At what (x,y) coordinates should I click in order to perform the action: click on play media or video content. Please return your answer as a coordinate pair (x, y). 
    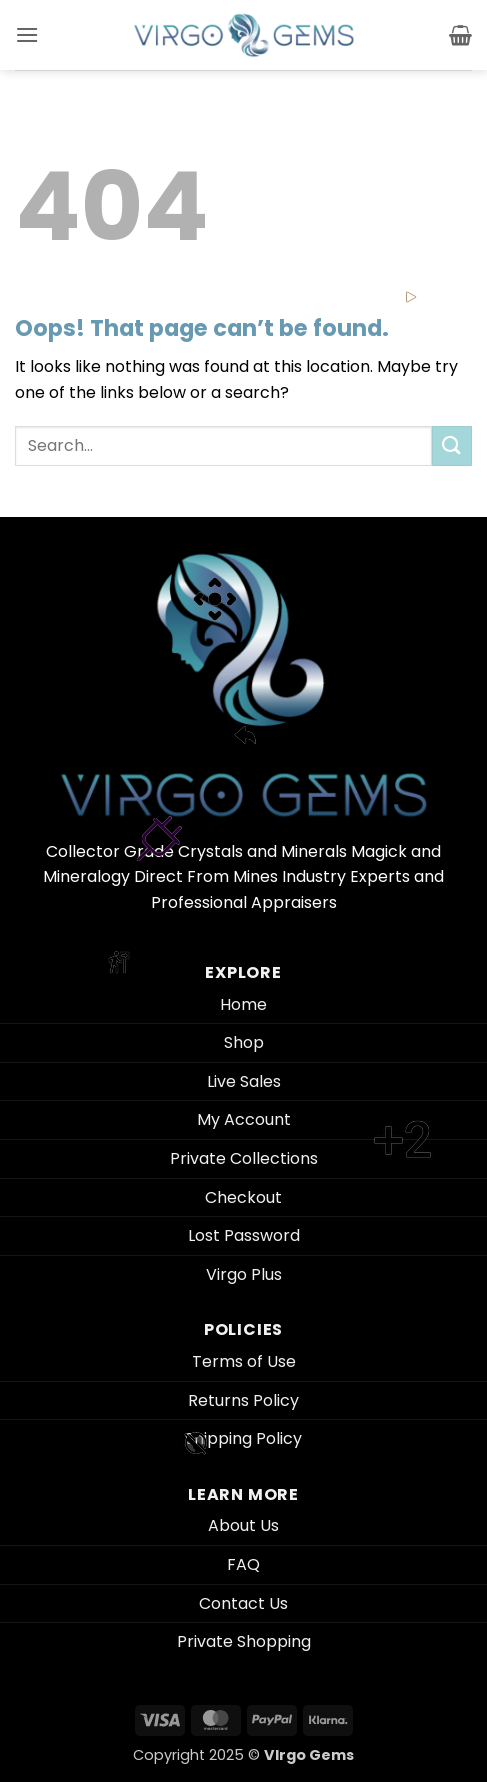
    Looking at the image, I should click on (411, 297).